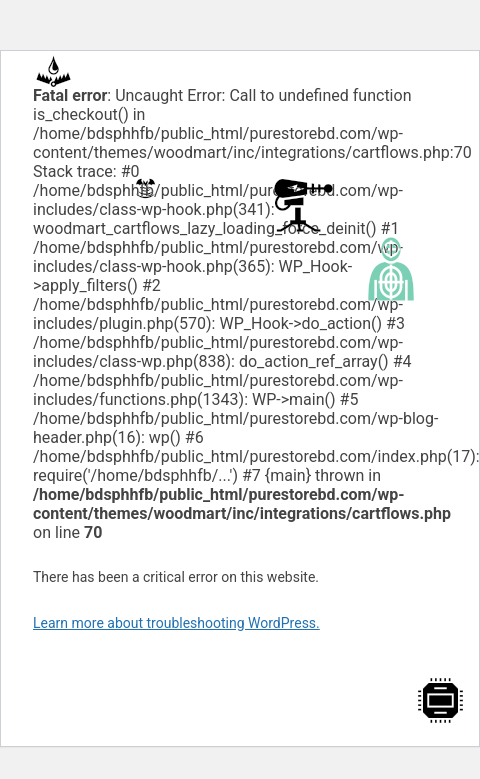  What do you see at coordinates (303, 202) in the screenshot?
I see `deploy tesla turret defense unit` at bounding box center [303, 202].